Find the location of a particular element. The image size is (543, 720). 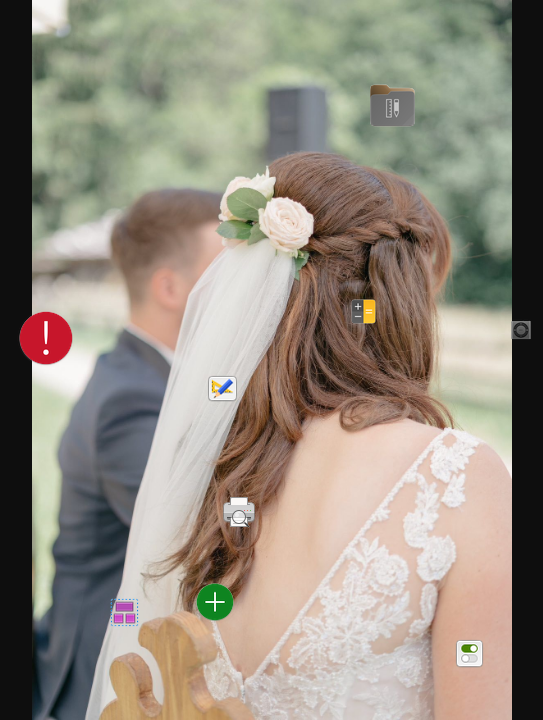

add a new item to a list is located at coordinates (215, 602).